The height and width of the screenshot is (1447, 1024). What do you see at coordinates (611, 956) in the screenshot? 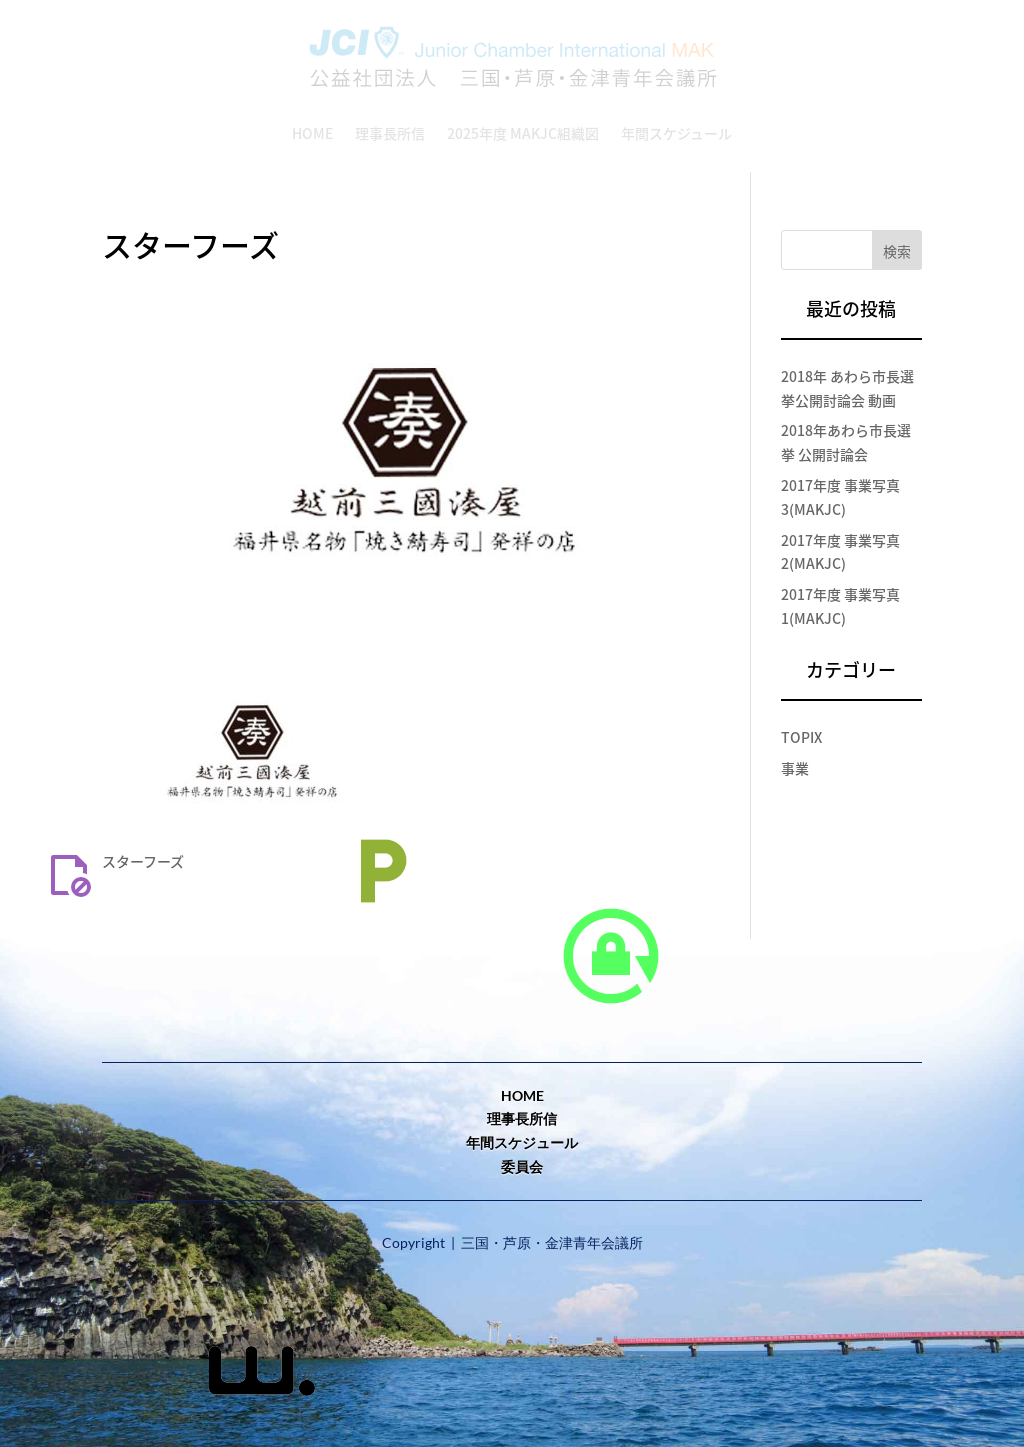
I see `screen rotation is locked` at bounding box center [611, 956].